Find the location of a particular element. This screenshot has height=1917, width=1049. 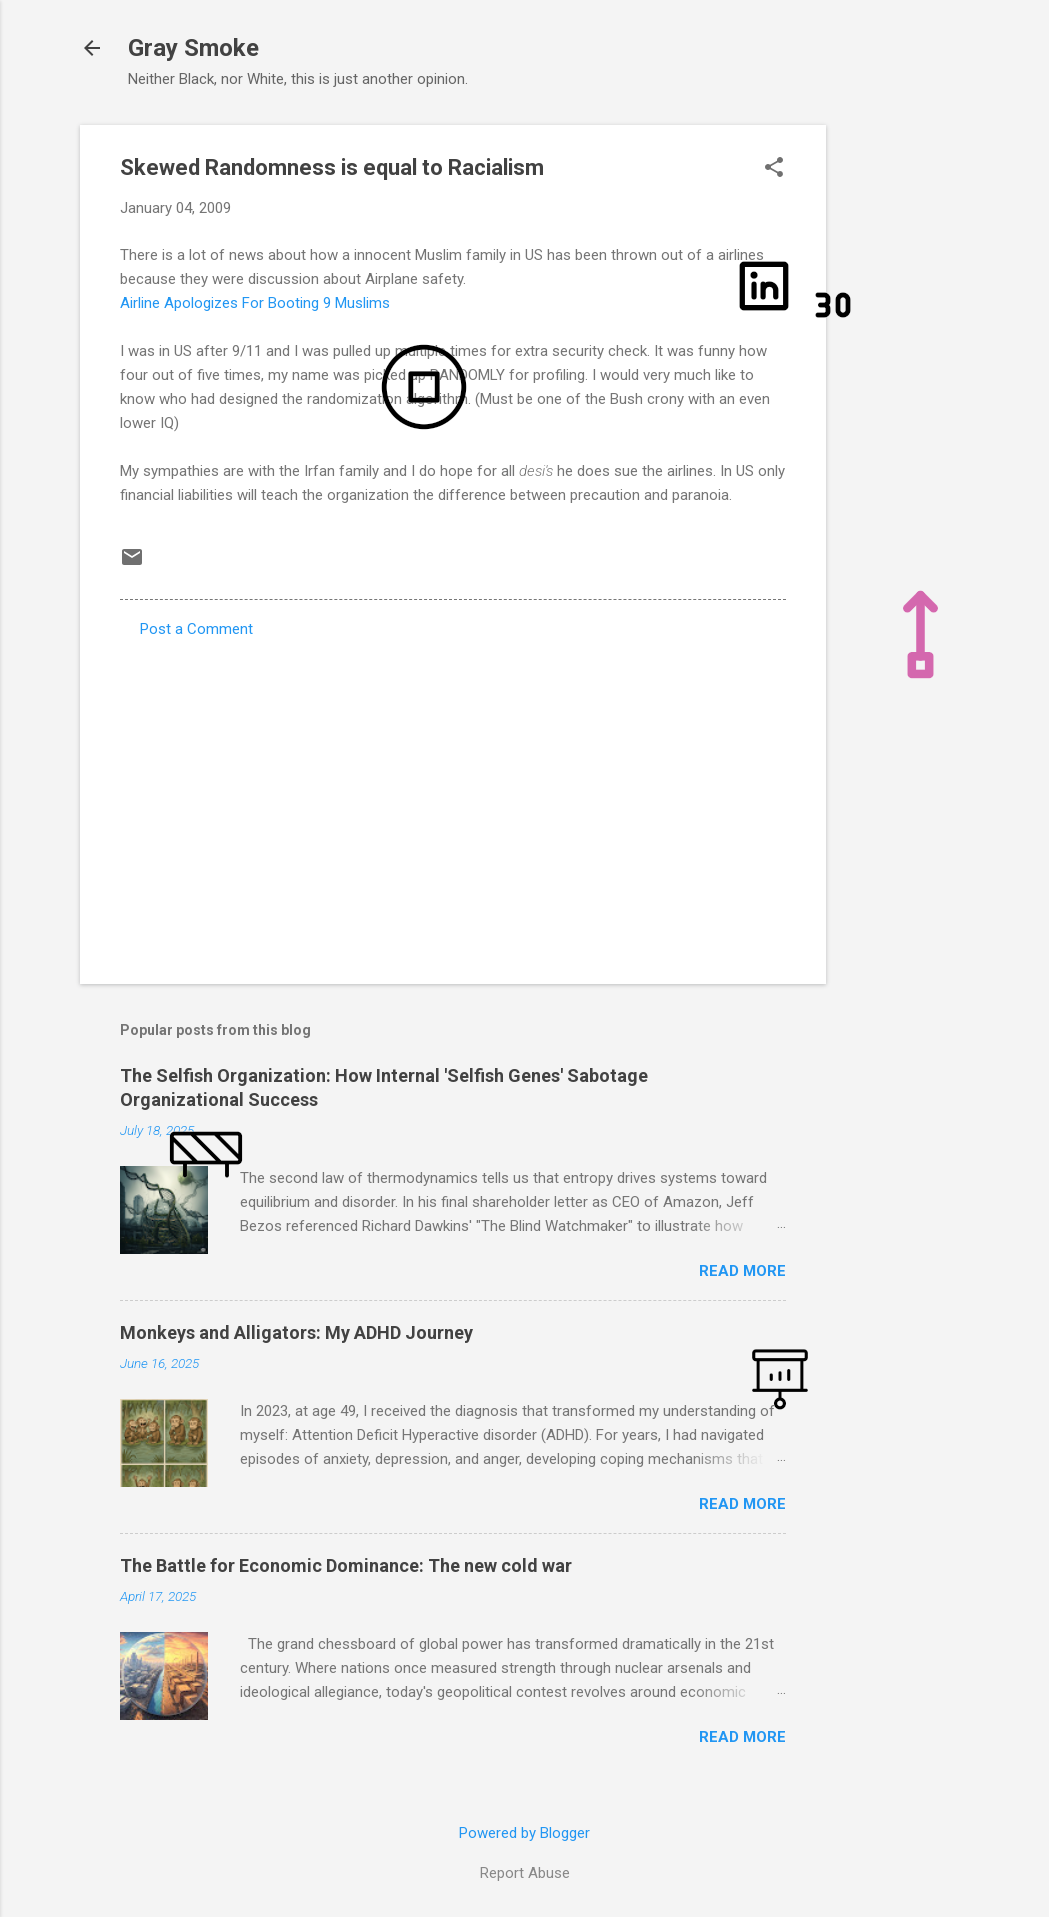

indicates a blocked or restricted area is located at coordinates (206, 1152).